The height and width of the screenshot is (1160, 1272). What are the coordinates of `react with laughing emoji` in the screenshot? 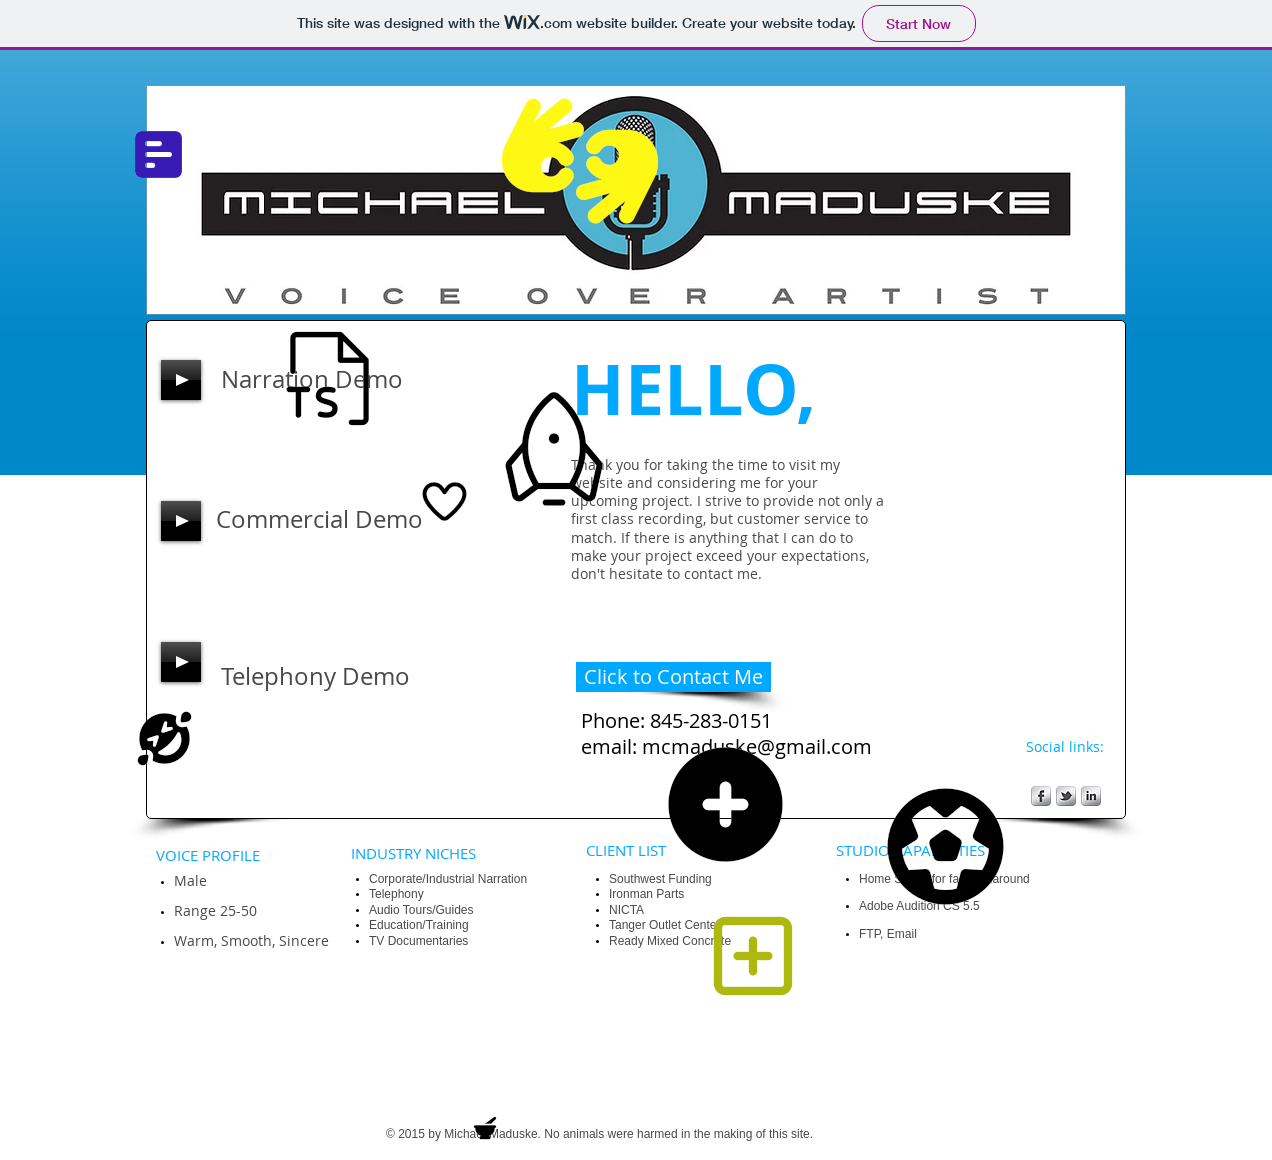 It's located at (164, 738).